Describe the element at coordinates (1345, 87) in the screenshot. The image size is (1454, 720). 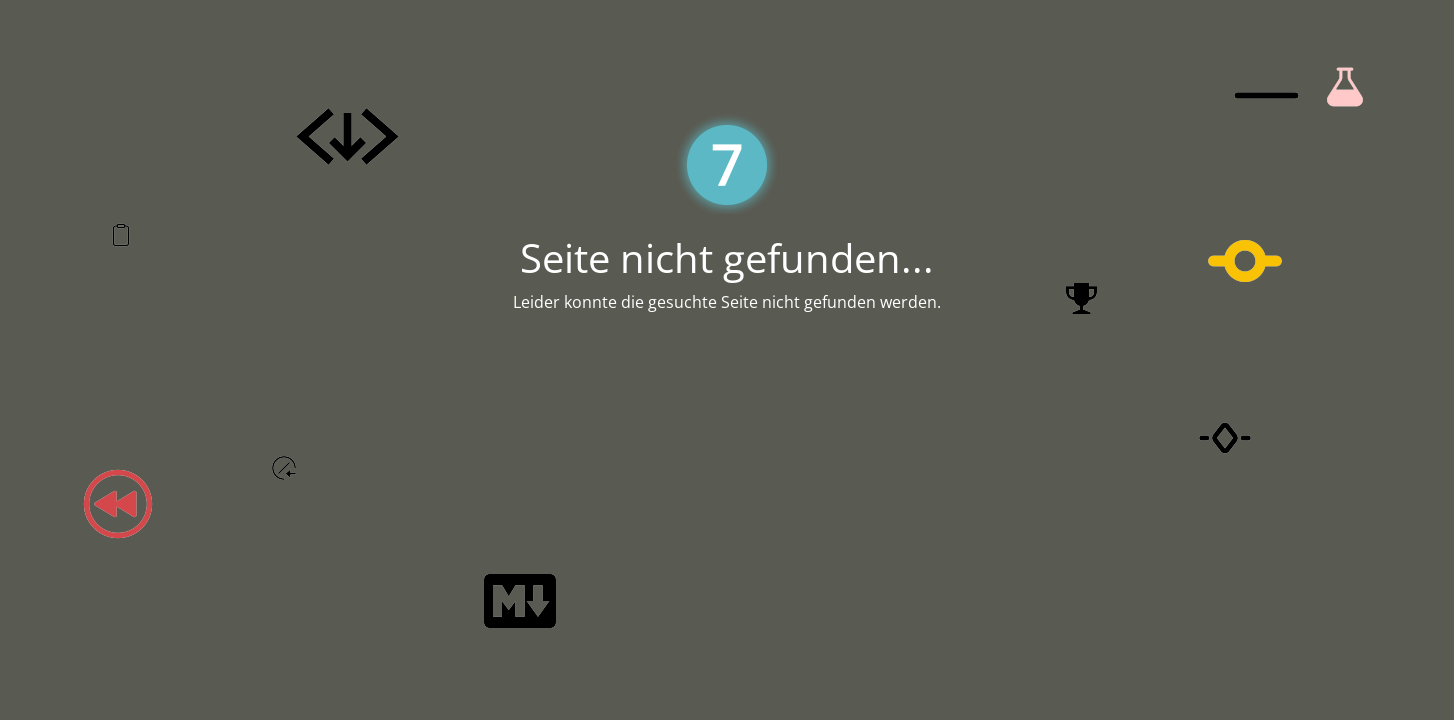
I see `access lab or experimental features` at that location.